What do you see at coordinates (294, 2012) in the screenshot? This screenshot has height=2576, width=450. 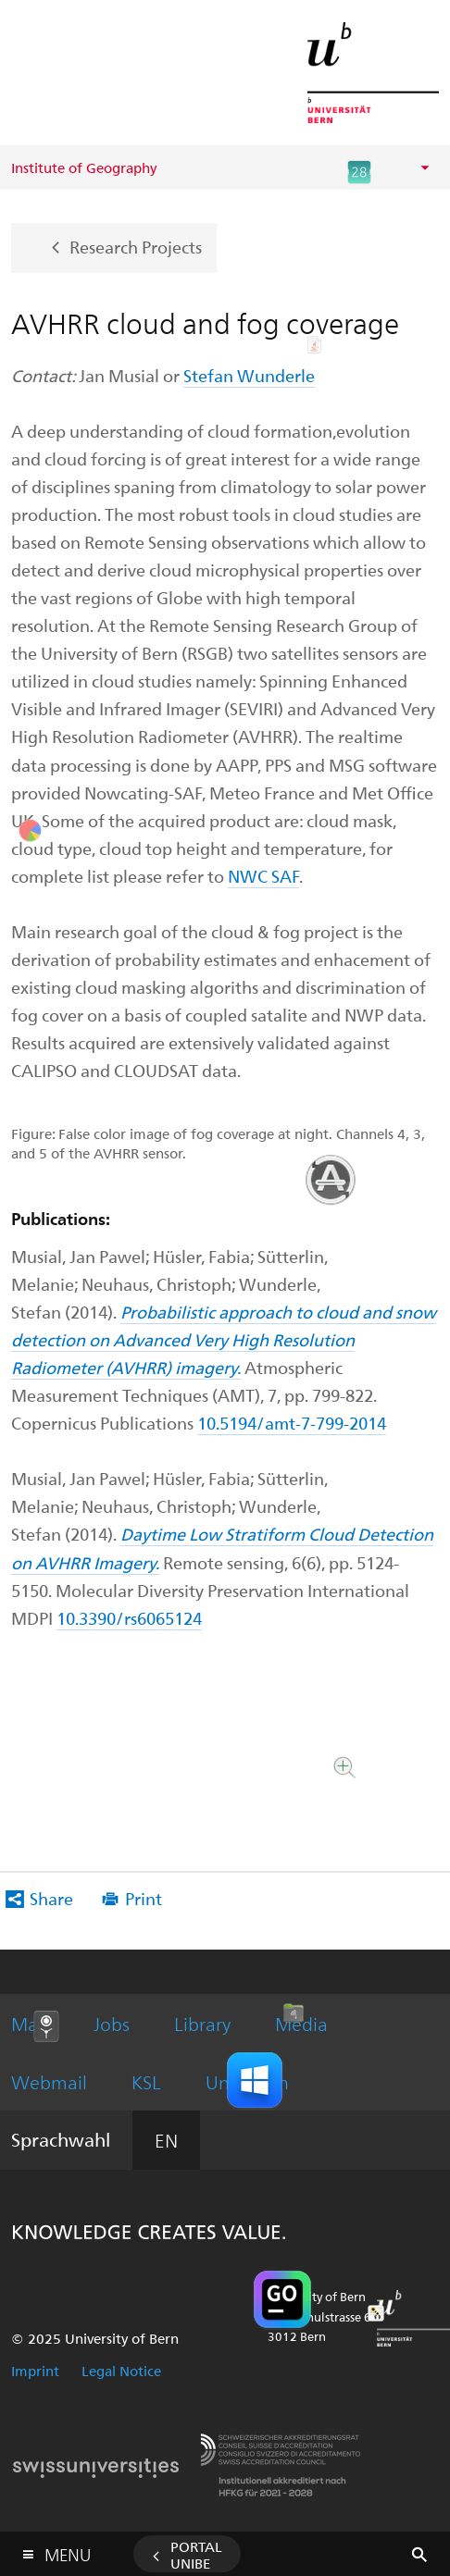 I see `open insync cloud sync folder` at bounding box center [294, 2012].